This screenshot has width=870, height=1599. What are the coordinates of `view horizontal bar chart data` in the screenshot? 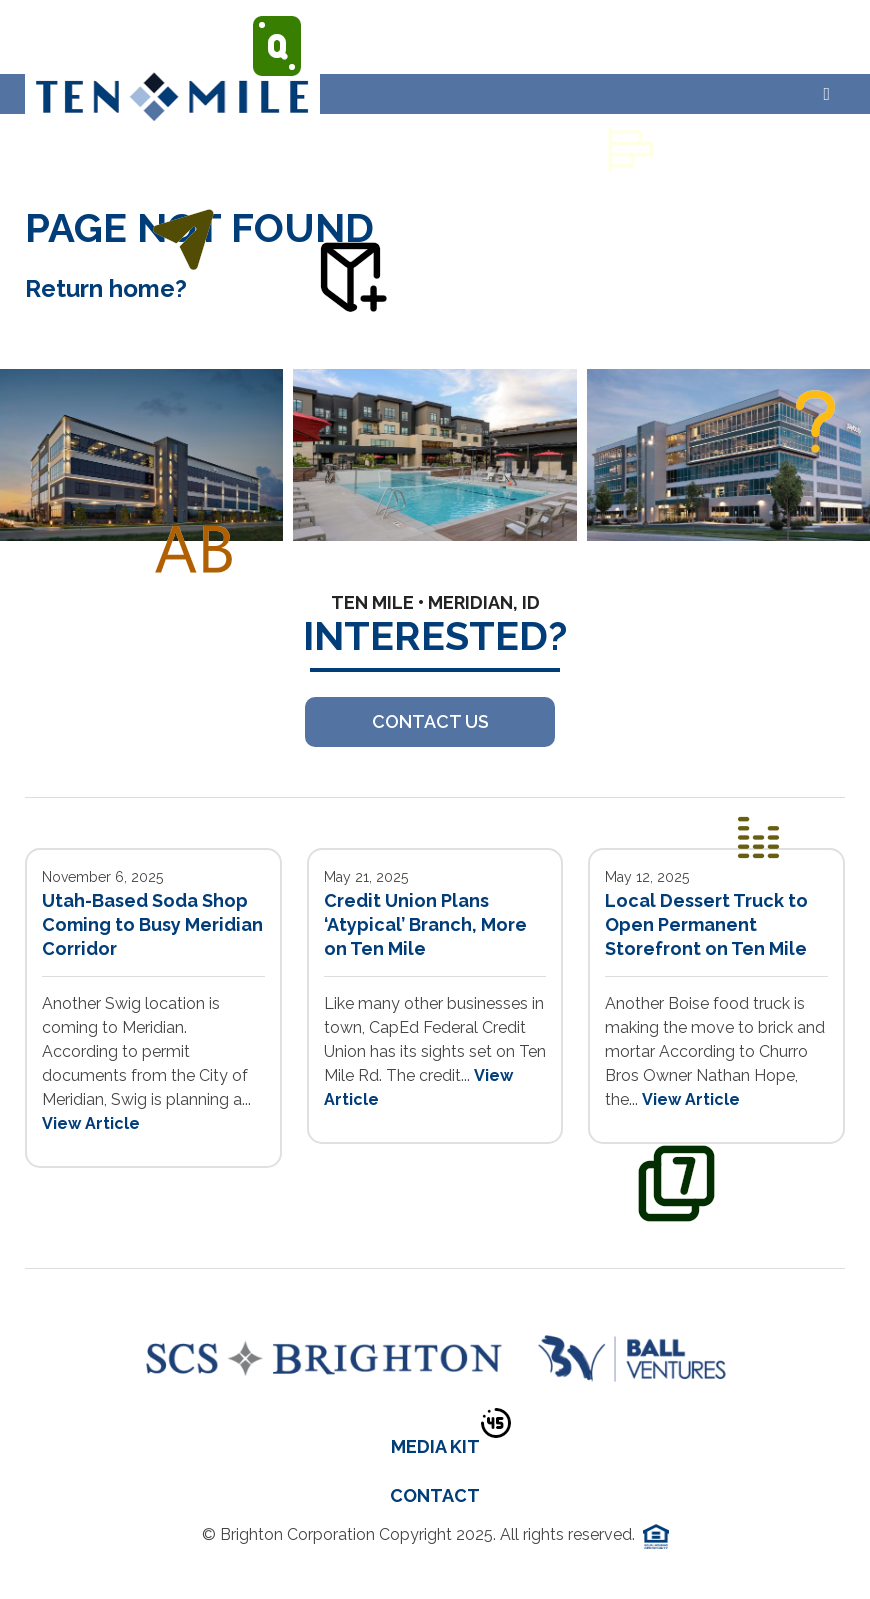 It's located at (629, 149).